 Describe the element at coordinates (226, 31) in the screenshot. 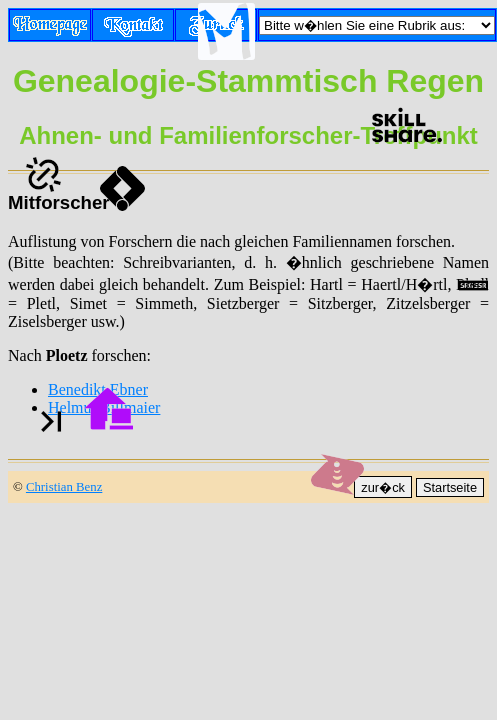

I see `visit the models resource website` at that location.